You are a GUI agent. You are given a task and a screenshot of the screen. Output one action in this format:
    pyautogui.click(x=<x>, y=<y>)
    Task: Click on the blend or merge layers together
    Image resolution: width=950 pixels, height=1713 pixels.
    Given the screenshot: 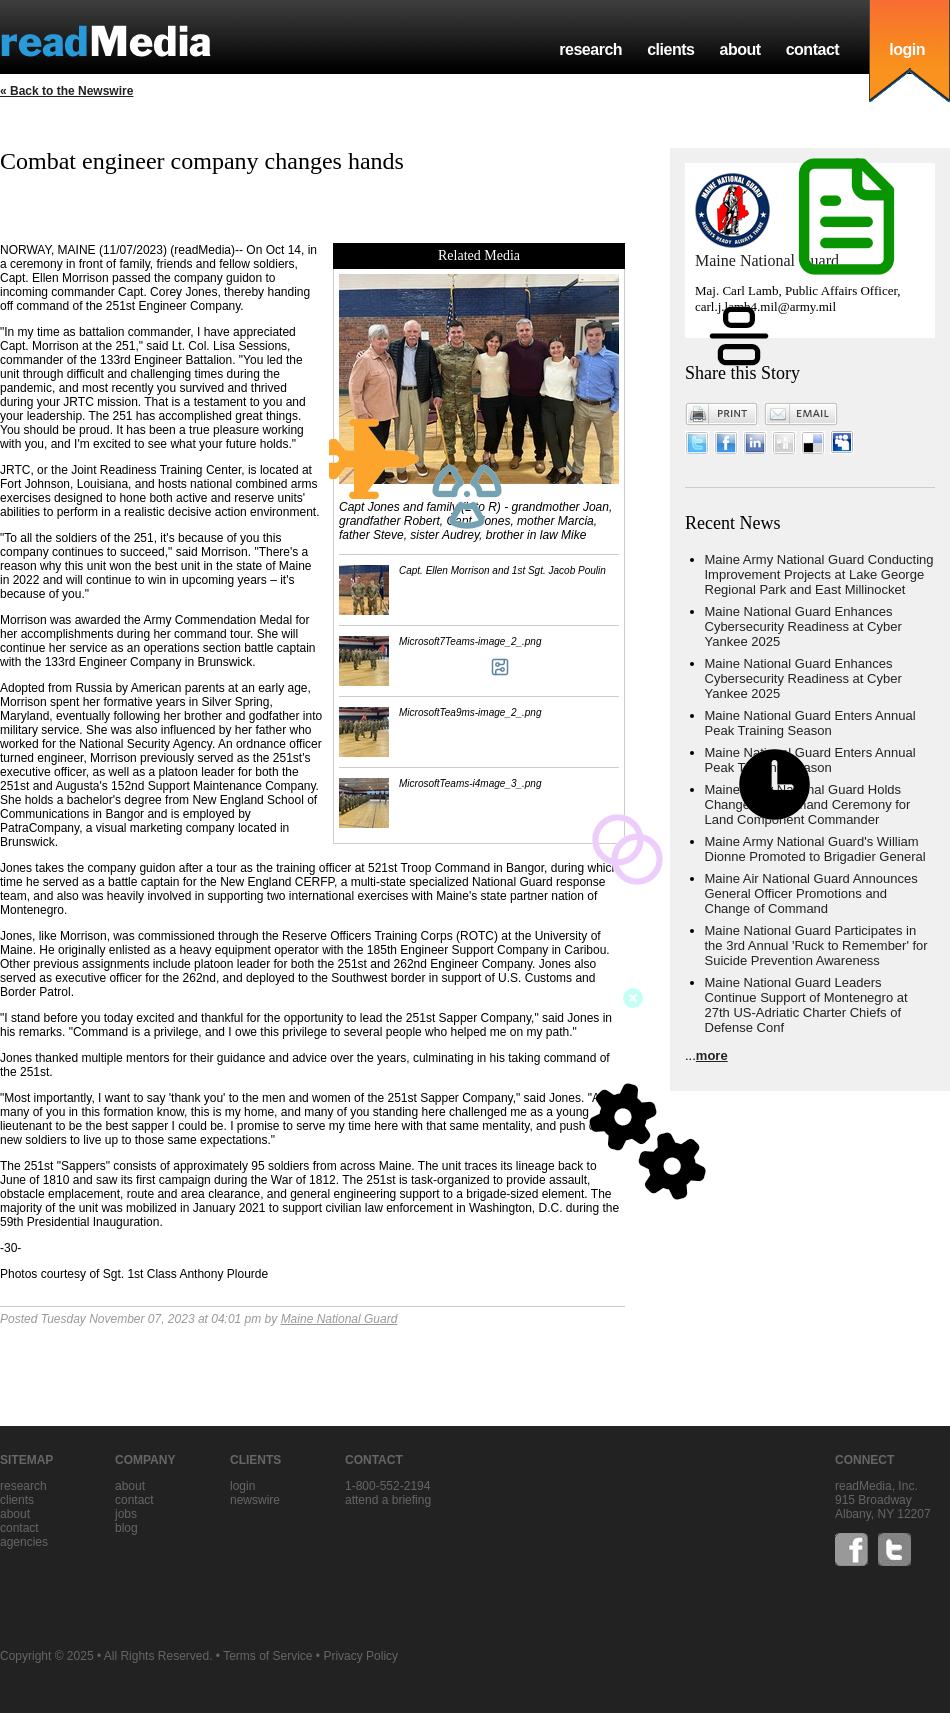 What is the action you would take?
    pyautogui.click(x=627, y=849)
    